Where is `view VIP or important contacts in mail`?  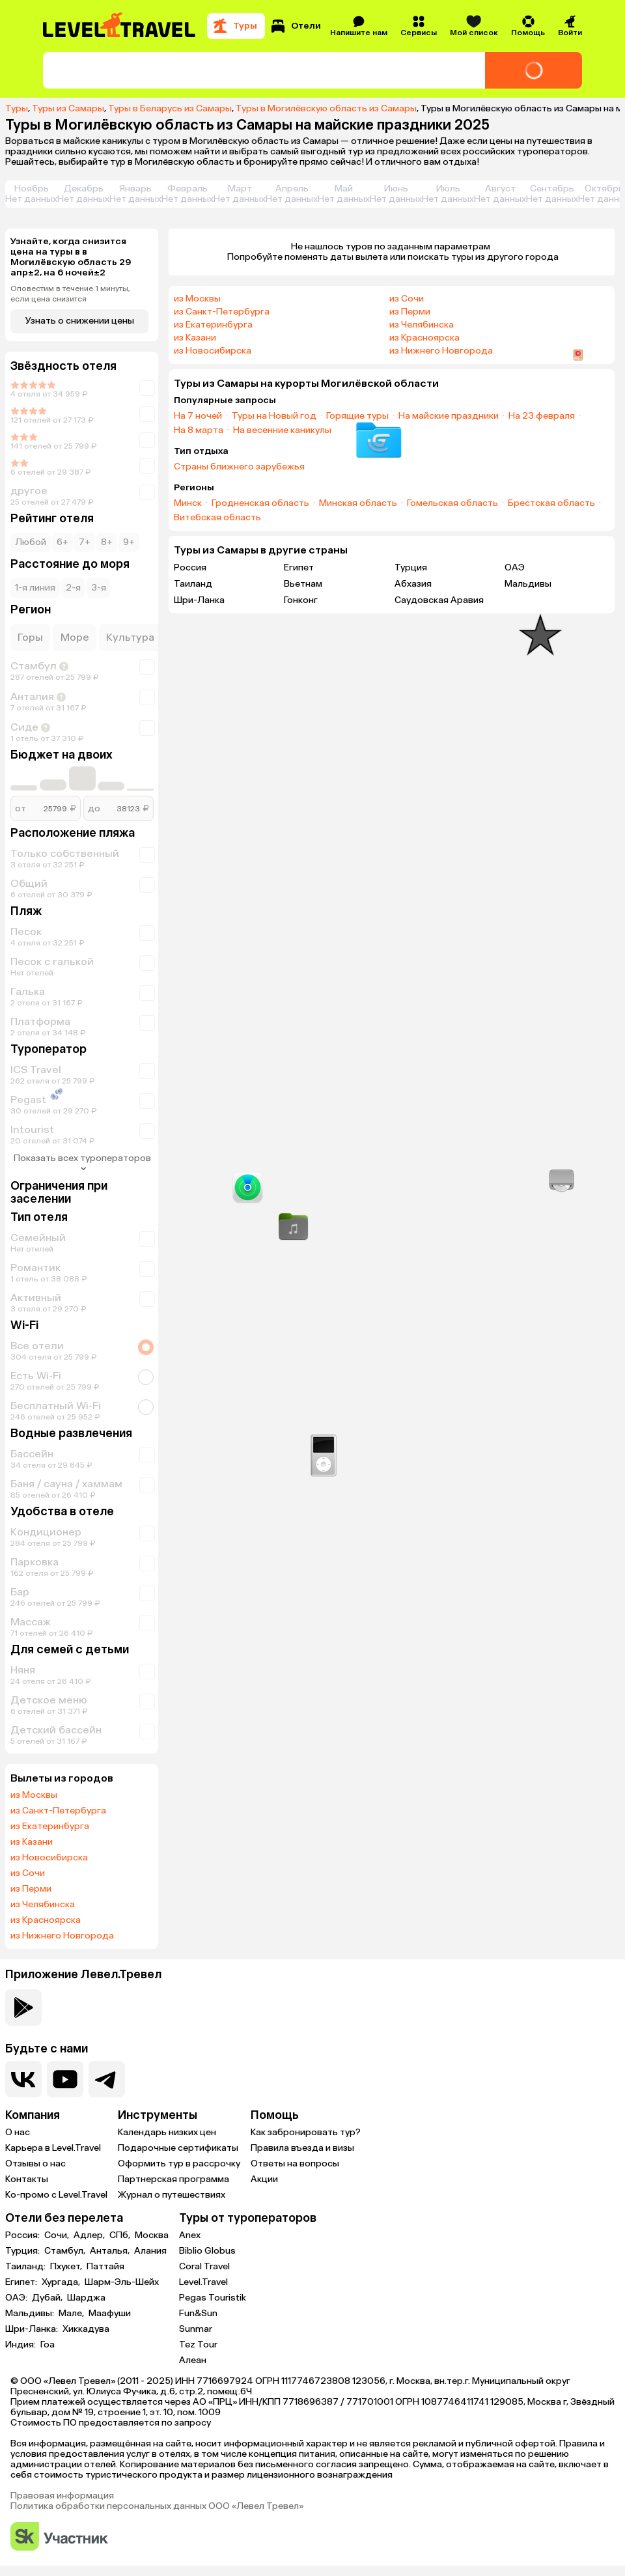 view VIP or important contacts in mail is located at coordinates (540, 635).